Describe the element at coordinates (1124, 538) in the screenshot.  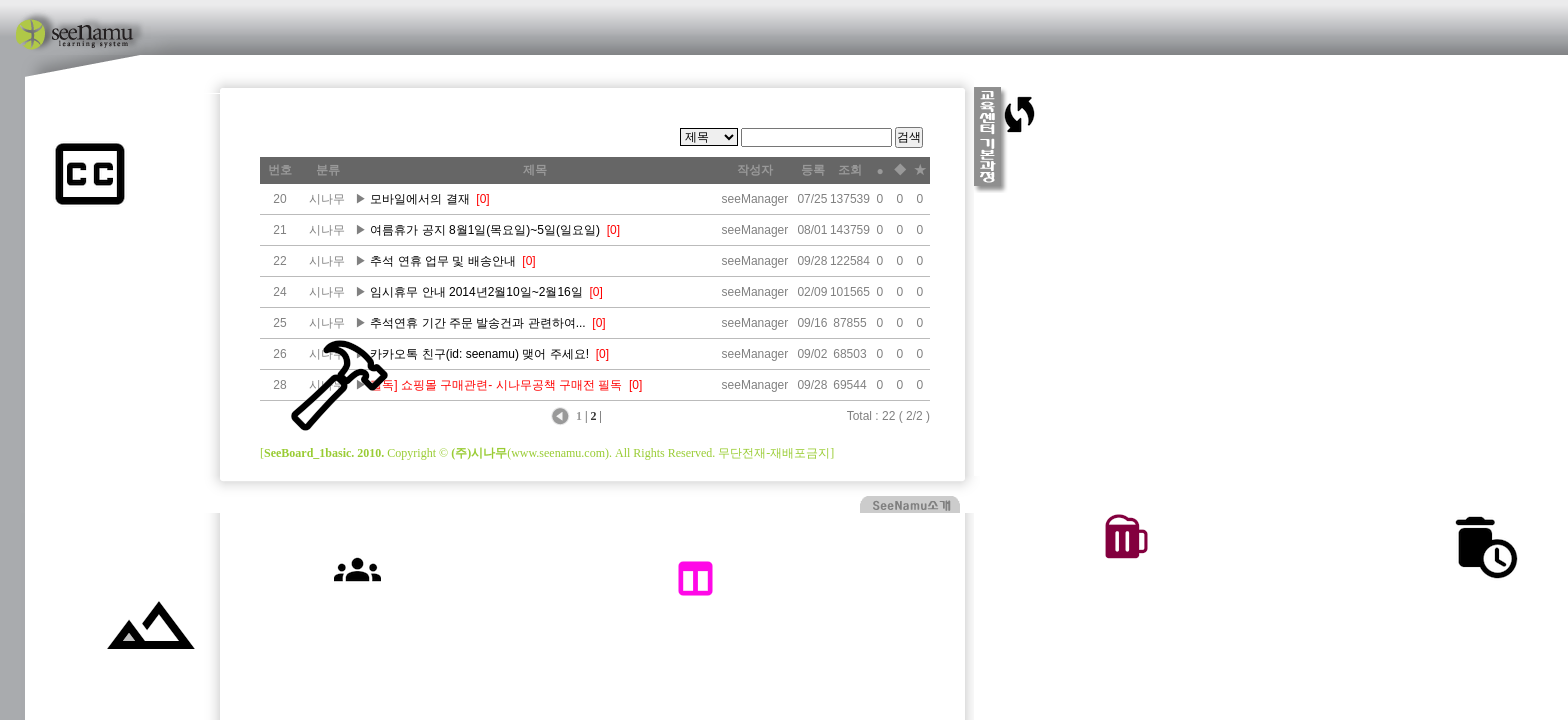
I see `access bar or brewery locations` at that location.